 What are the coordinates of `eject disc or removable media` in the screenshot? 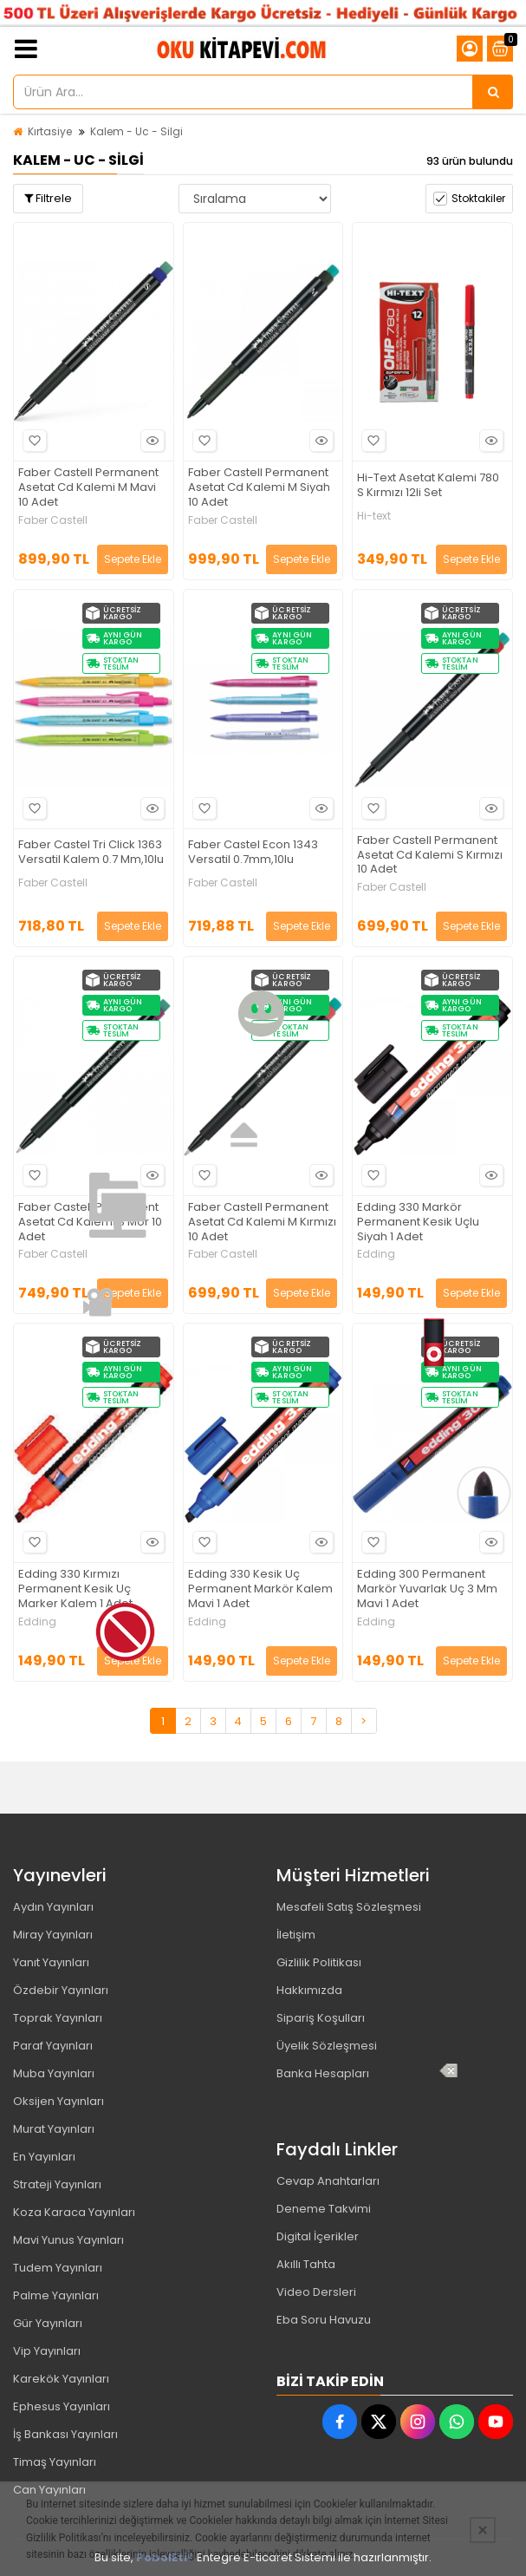 It's located at (244, 1135).